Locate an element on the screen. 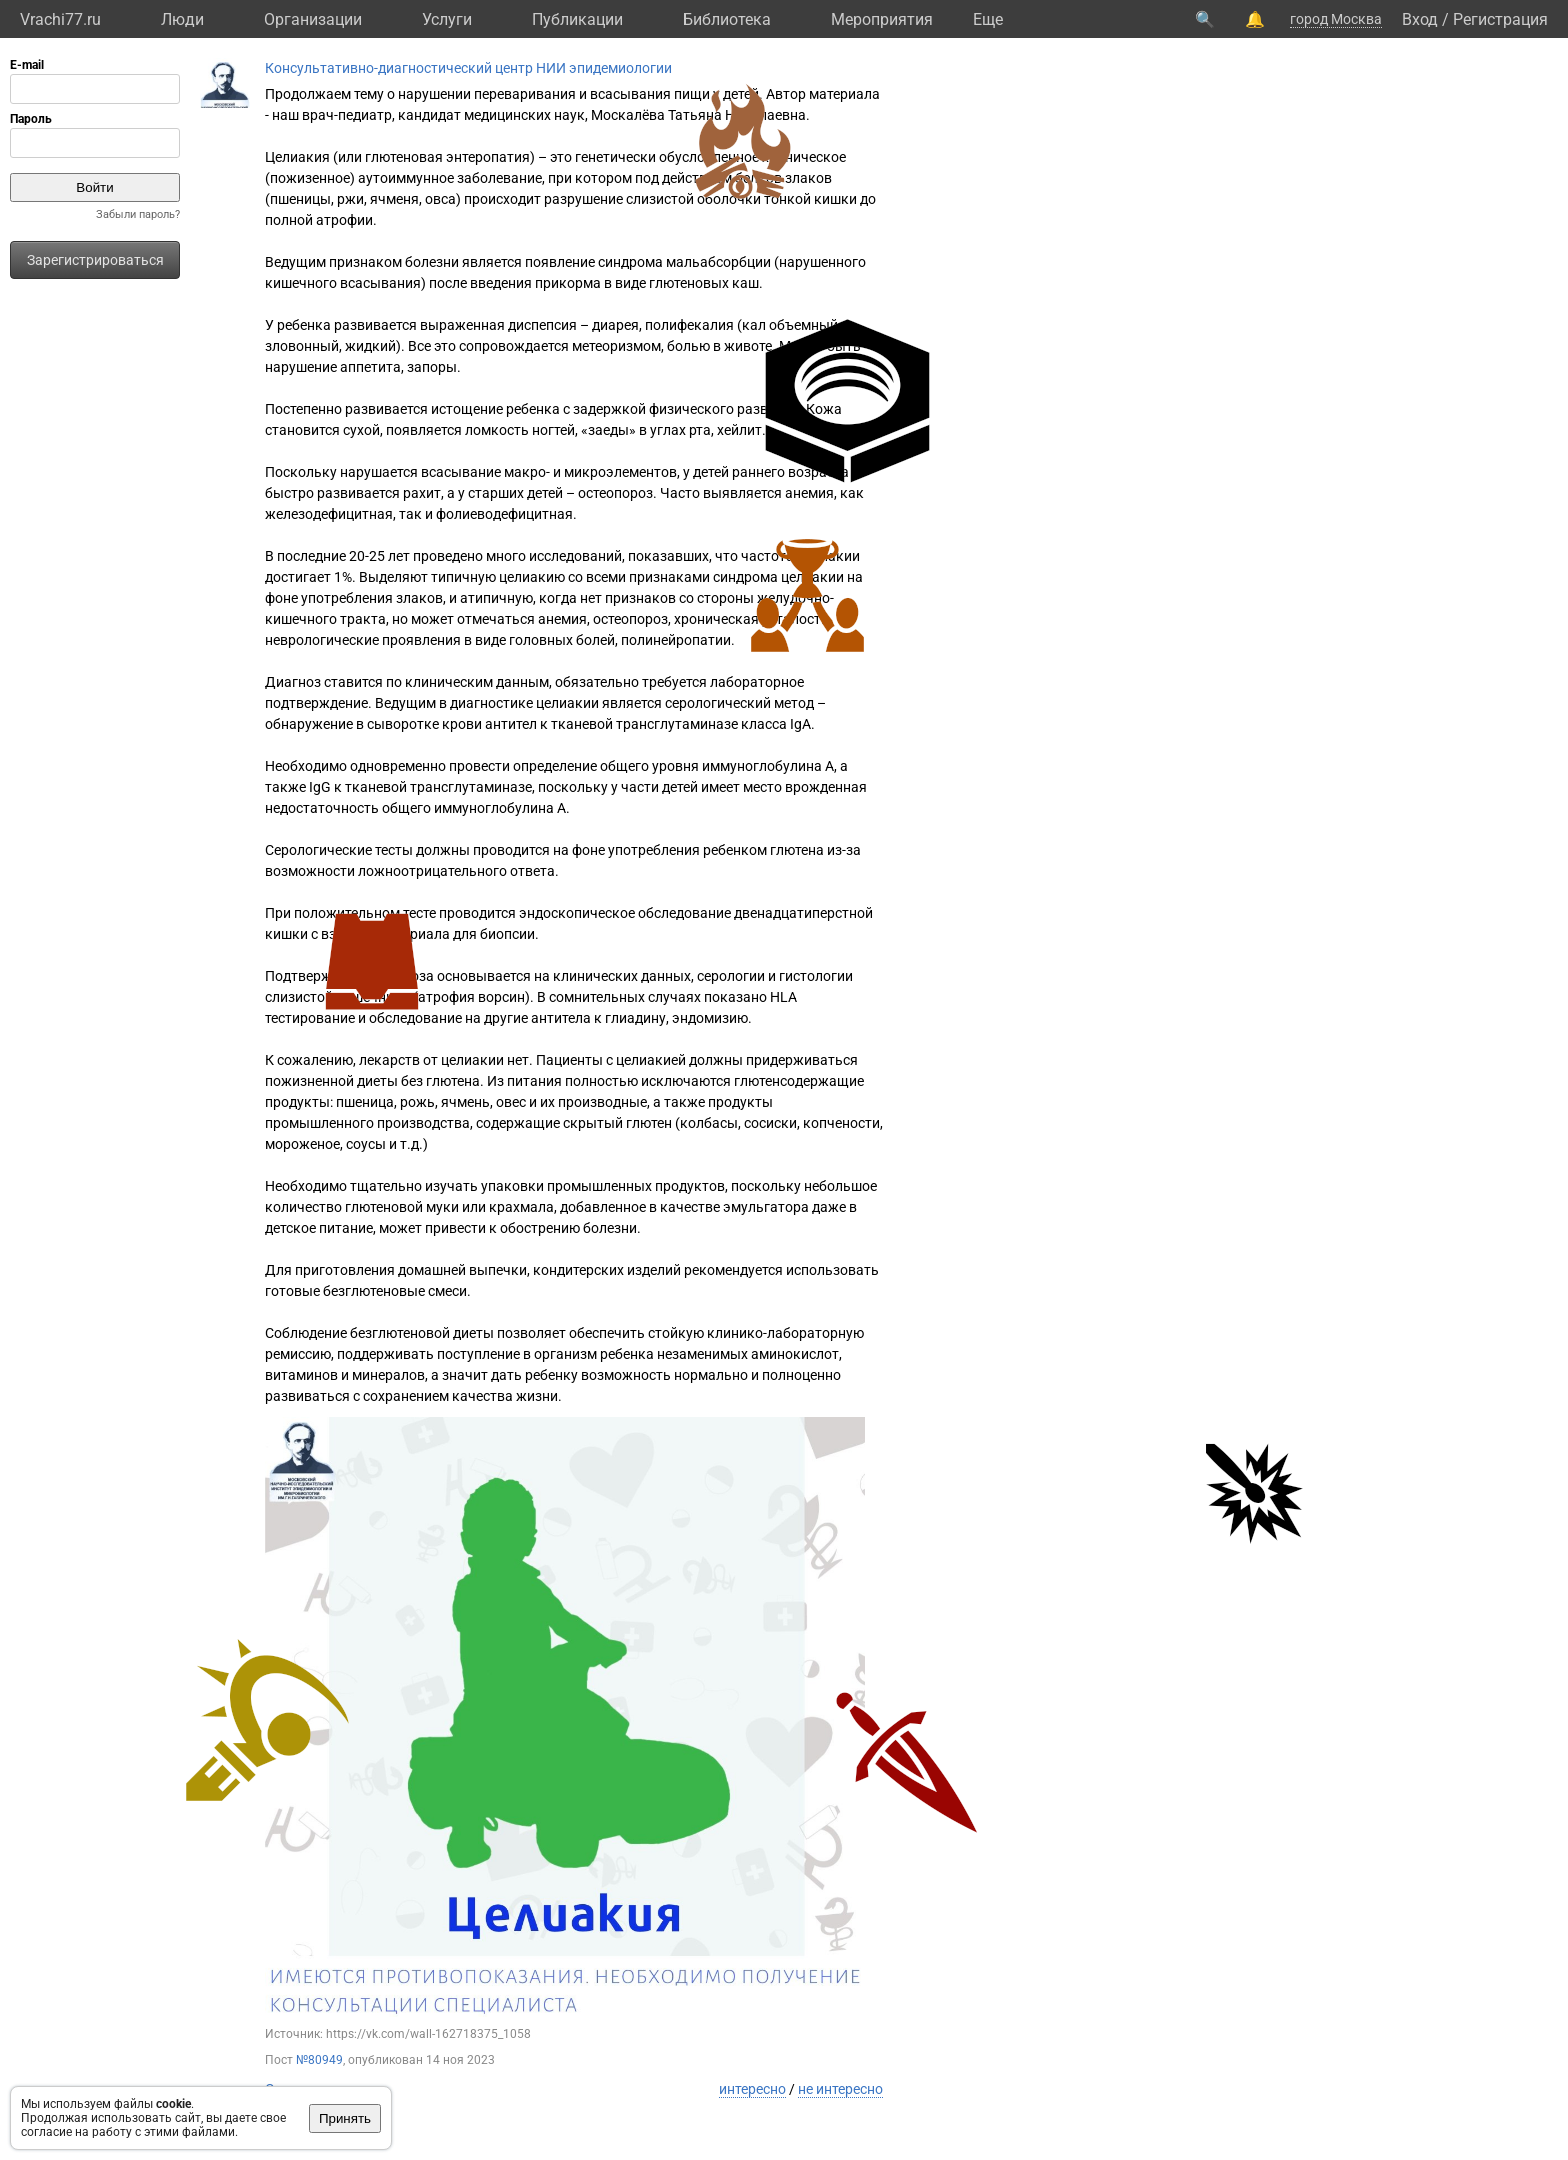 This screenshot has width=1568, height=2160. access camping or outdoor activity features is located at coordinates (739, 140).